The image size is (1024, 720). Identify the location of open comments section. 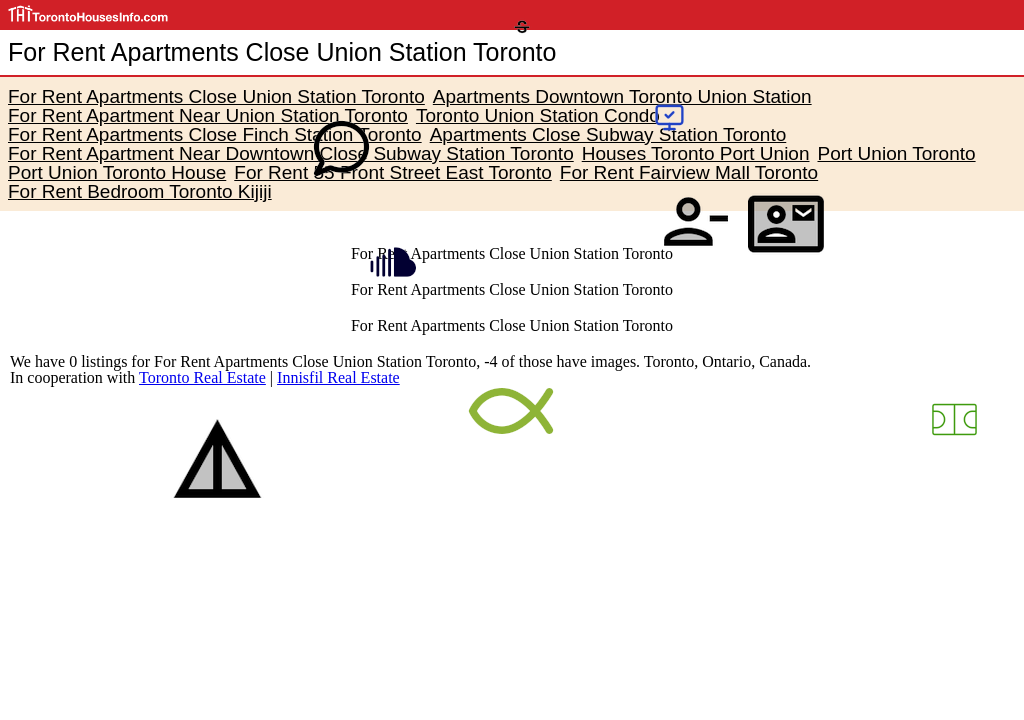
(341, 148).